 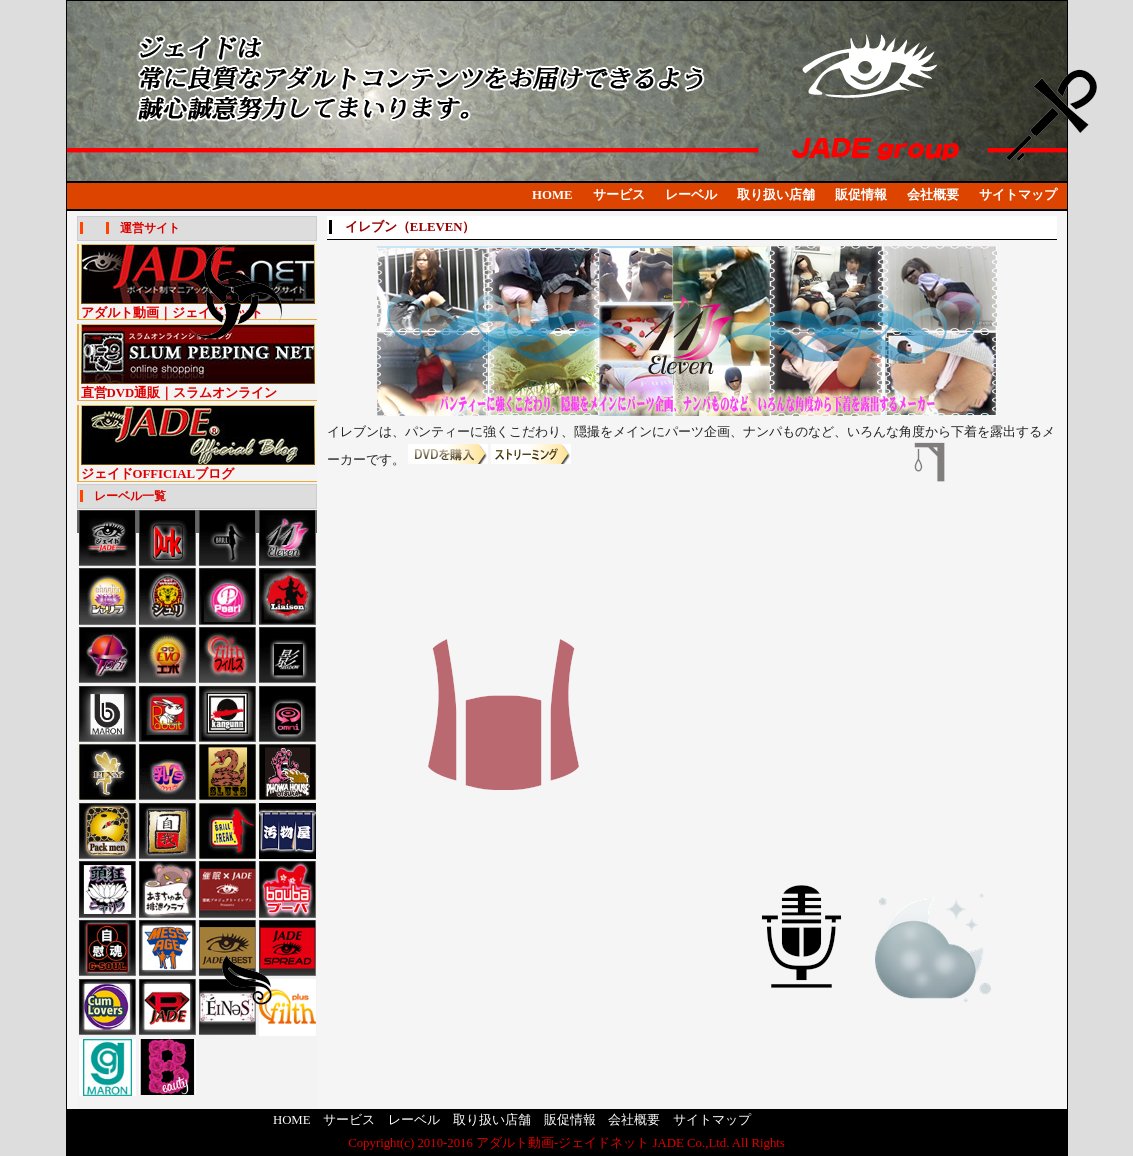 I want to click on millennium key item from yu-gi-oh series, so click(x=1051, y=115).